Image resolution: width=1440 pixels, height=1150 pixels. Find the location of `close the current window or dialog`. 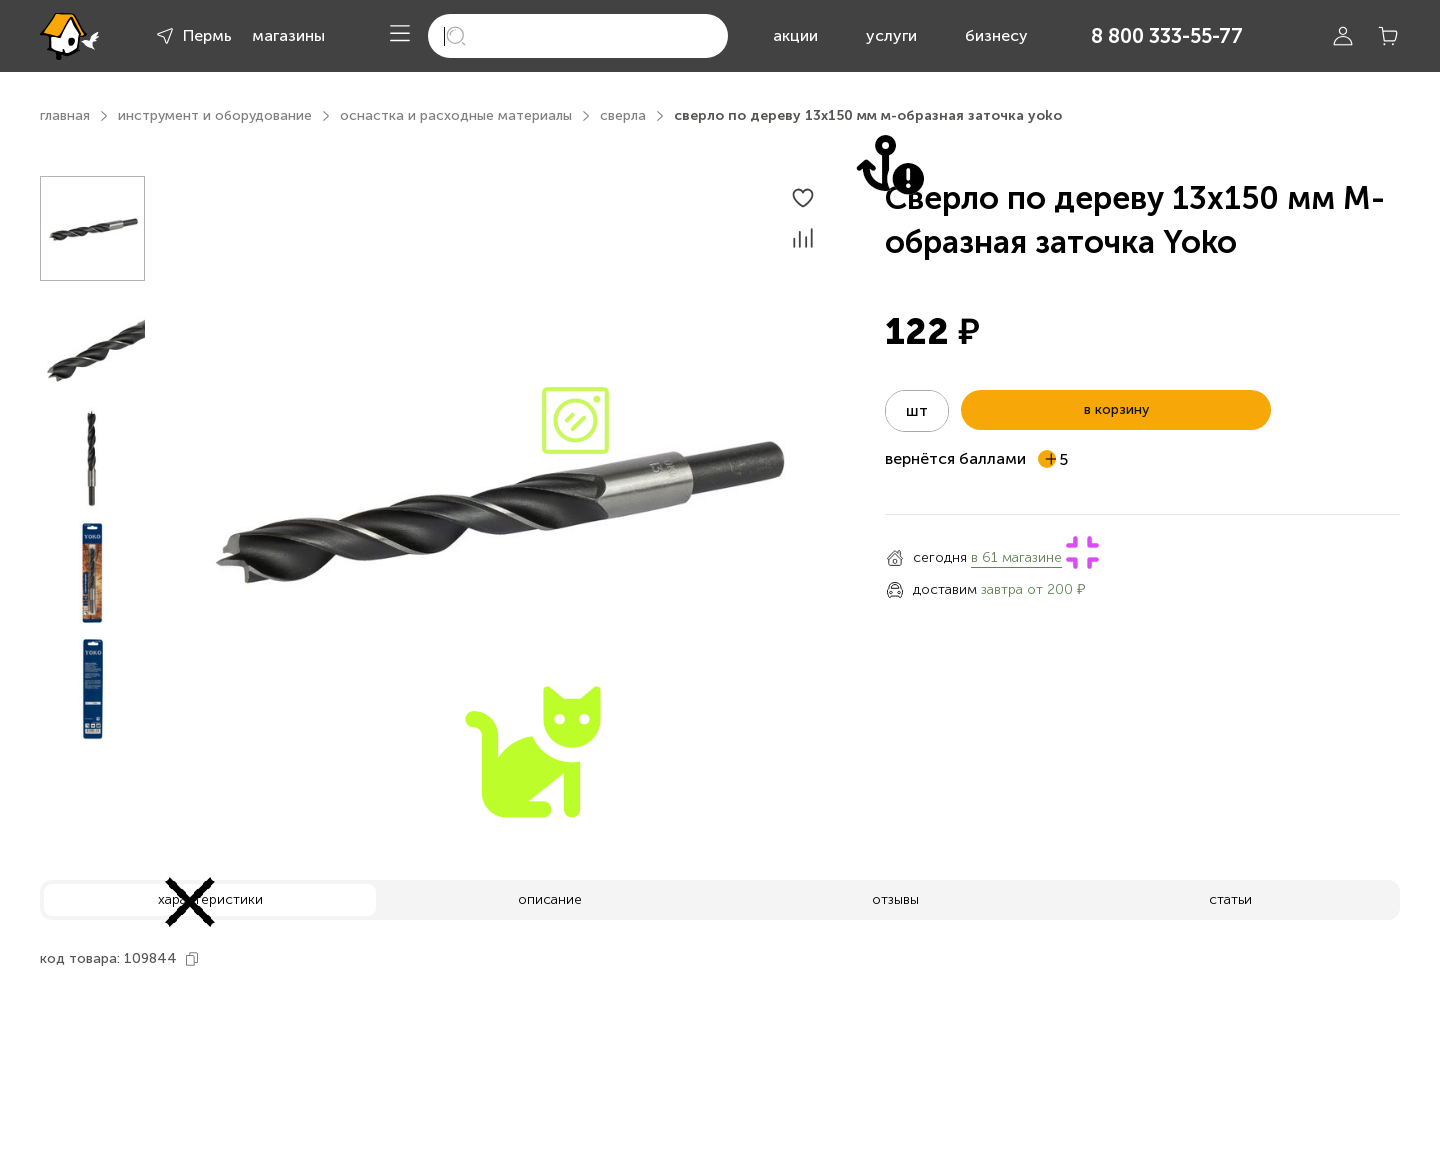

close the current window or dialog is located at coordinates (190, 902).